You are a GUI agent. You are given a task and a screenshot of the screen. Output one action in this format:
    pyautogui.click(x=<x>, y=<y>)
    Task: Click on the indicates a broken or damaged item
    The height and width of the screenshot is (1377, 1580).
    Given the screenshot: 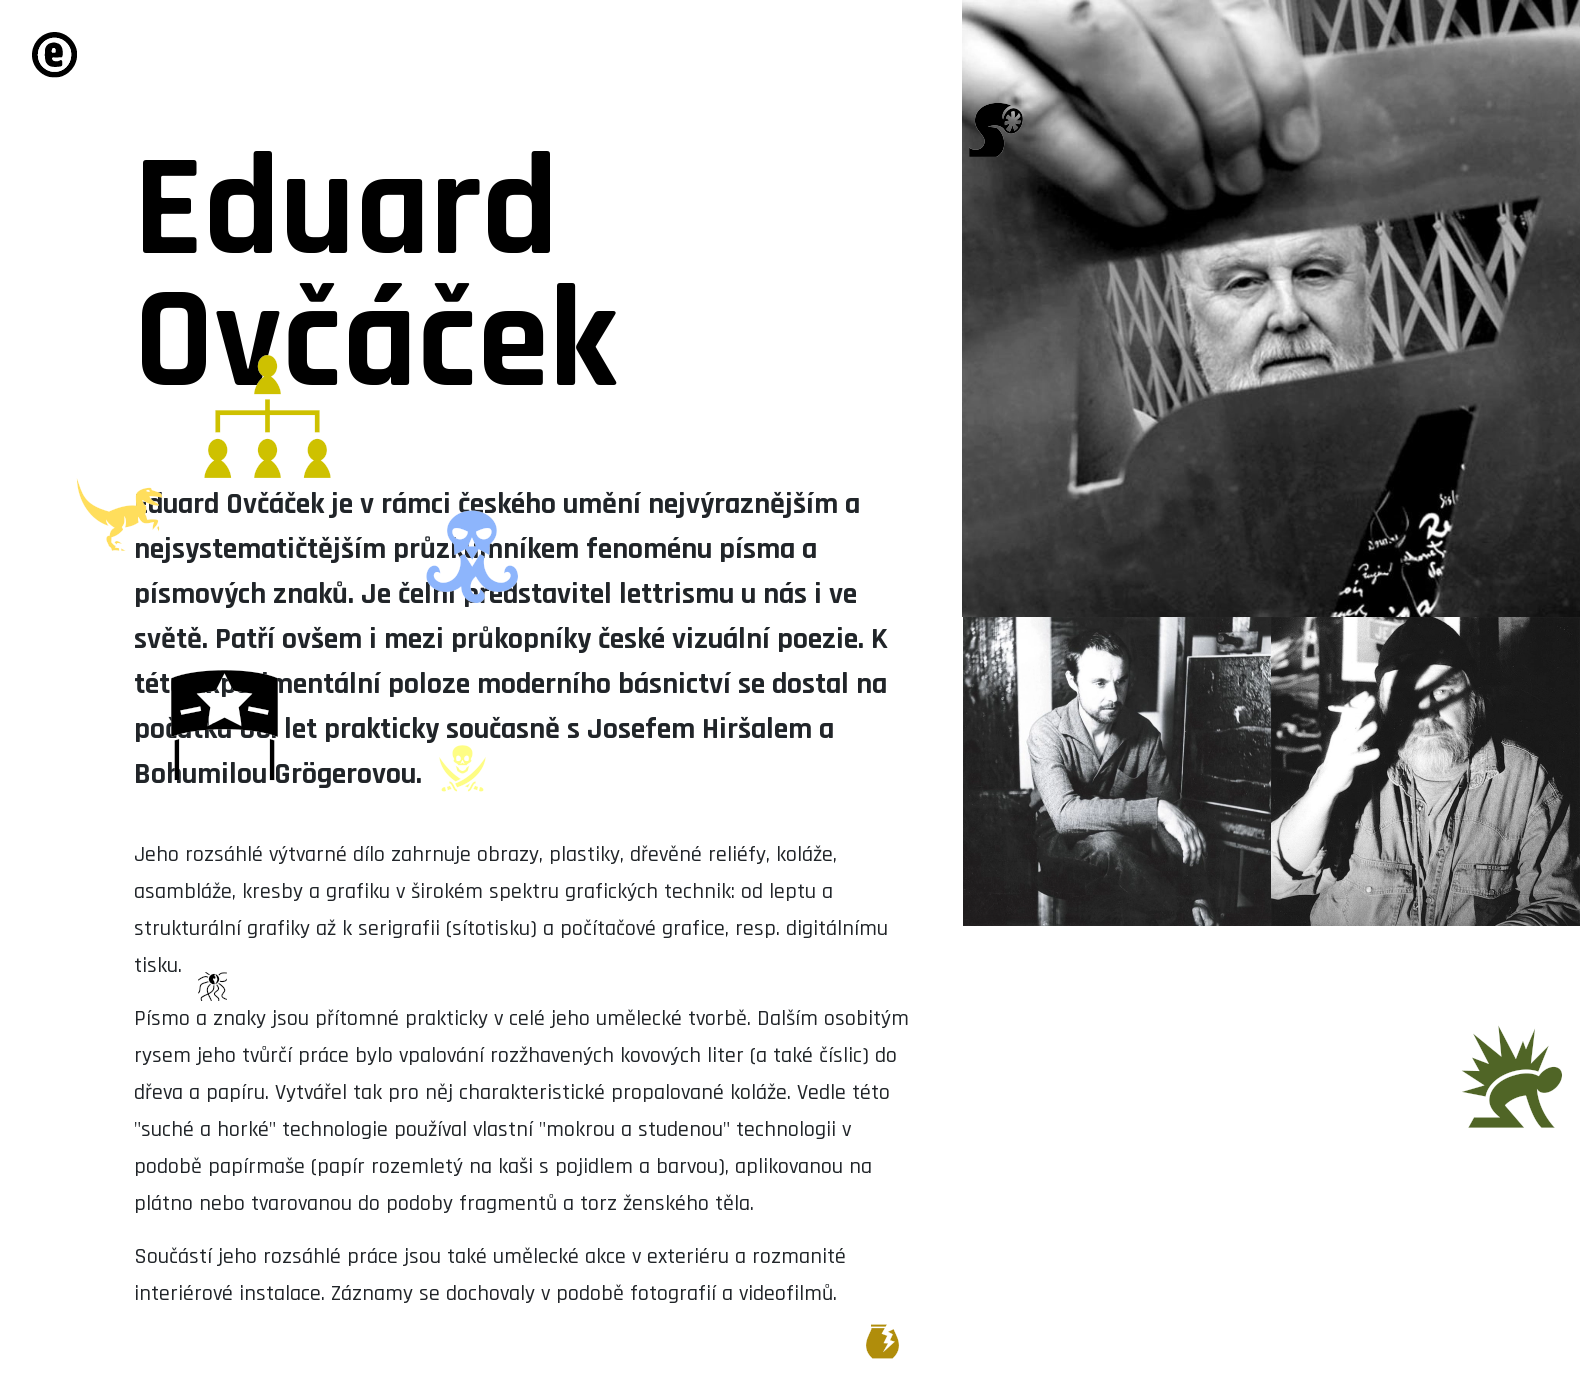 What is the action you would take?
    pyautogui.click(x=882, y=1341)
    